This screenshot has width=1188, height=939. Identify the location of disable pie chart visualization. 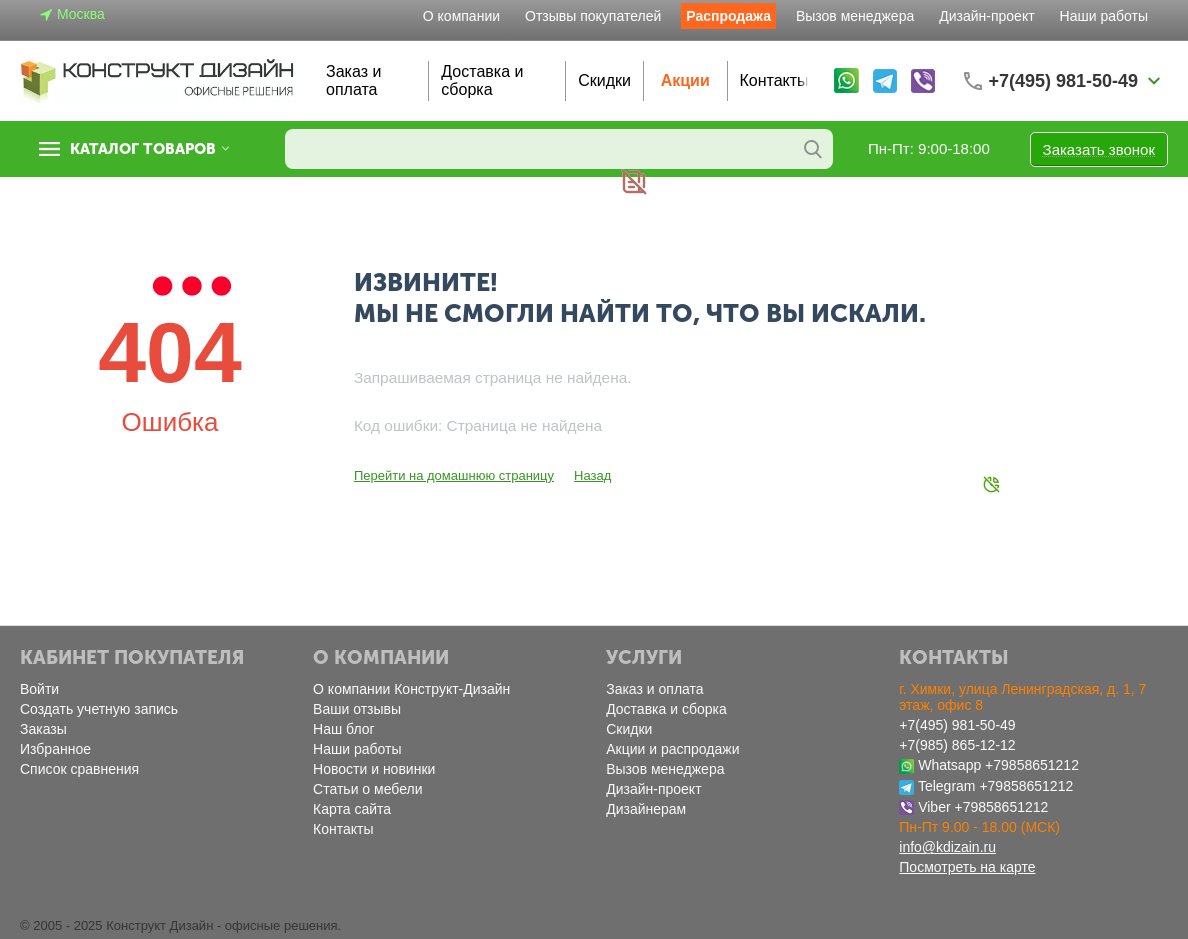
(991, 484).